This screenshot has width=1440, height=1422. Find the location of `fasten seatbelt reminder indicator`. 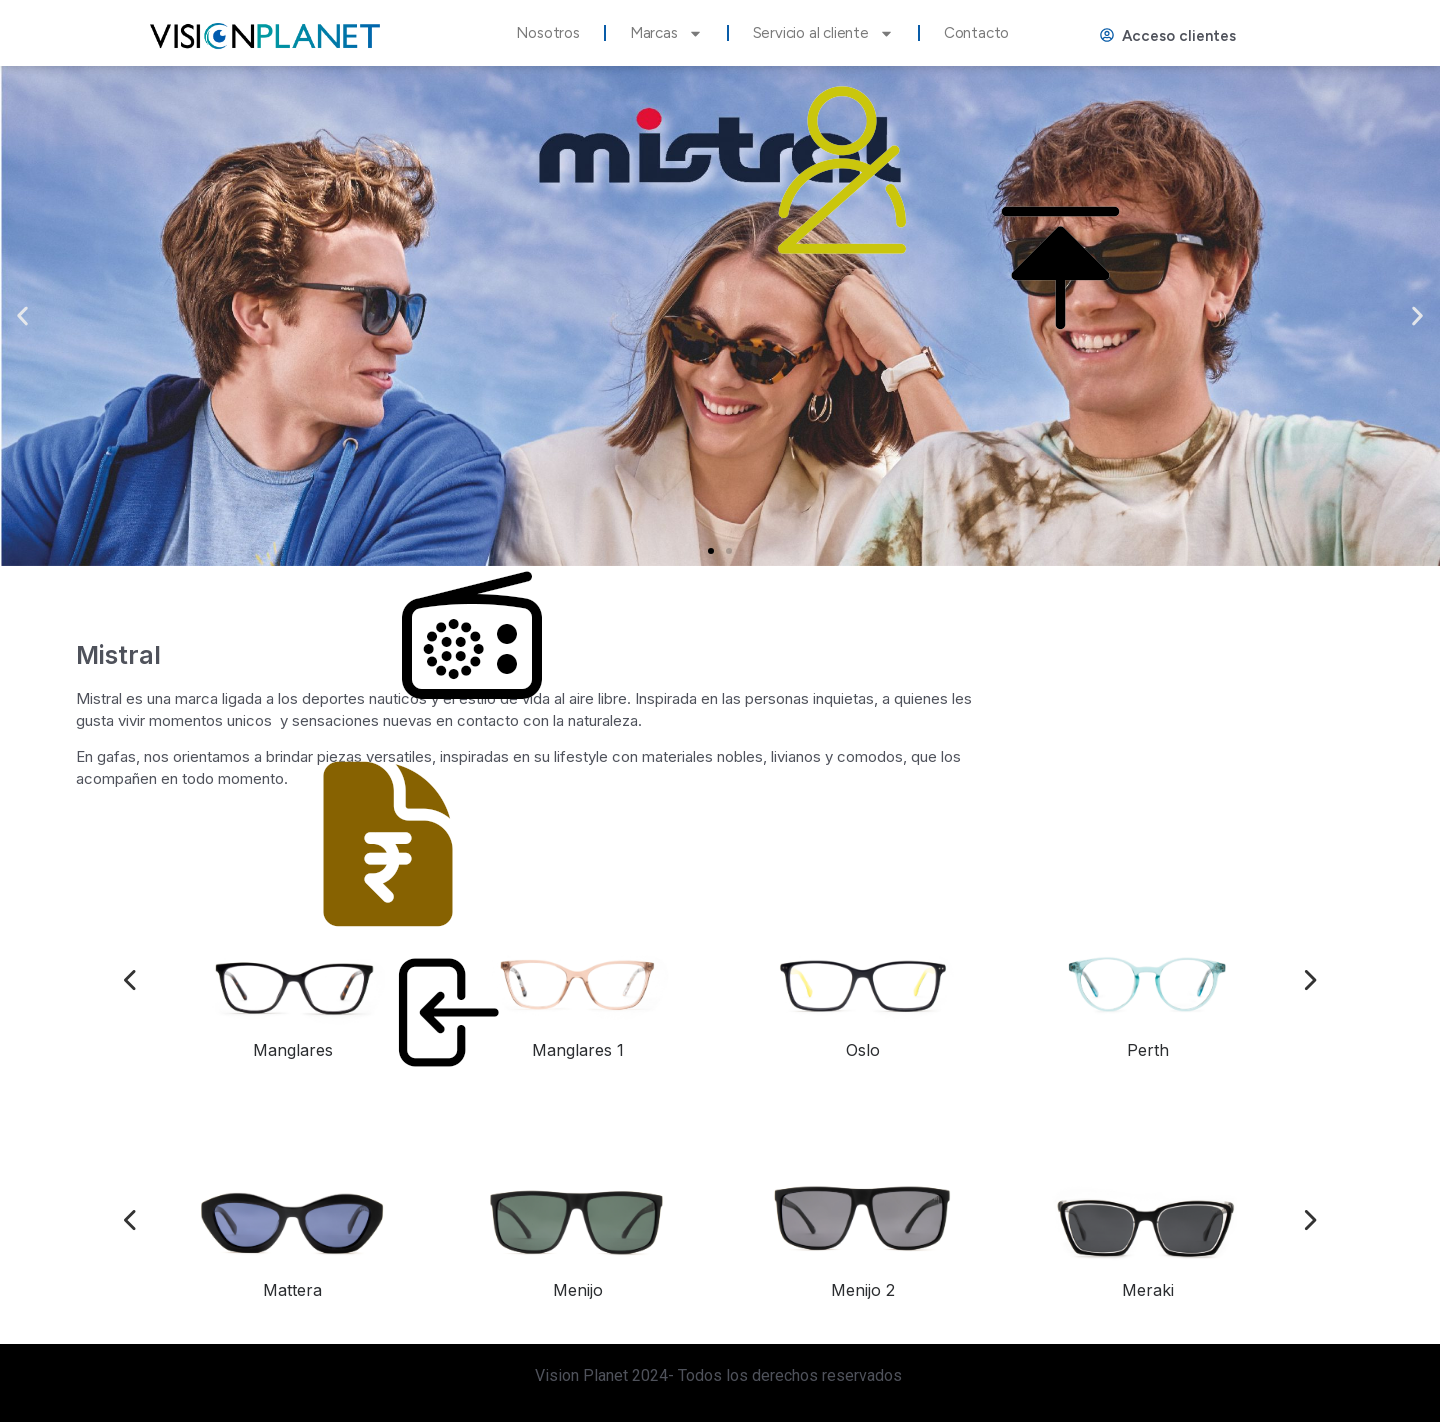

fasten seatbelt reminder indicator is located at coordinates (842, 170).